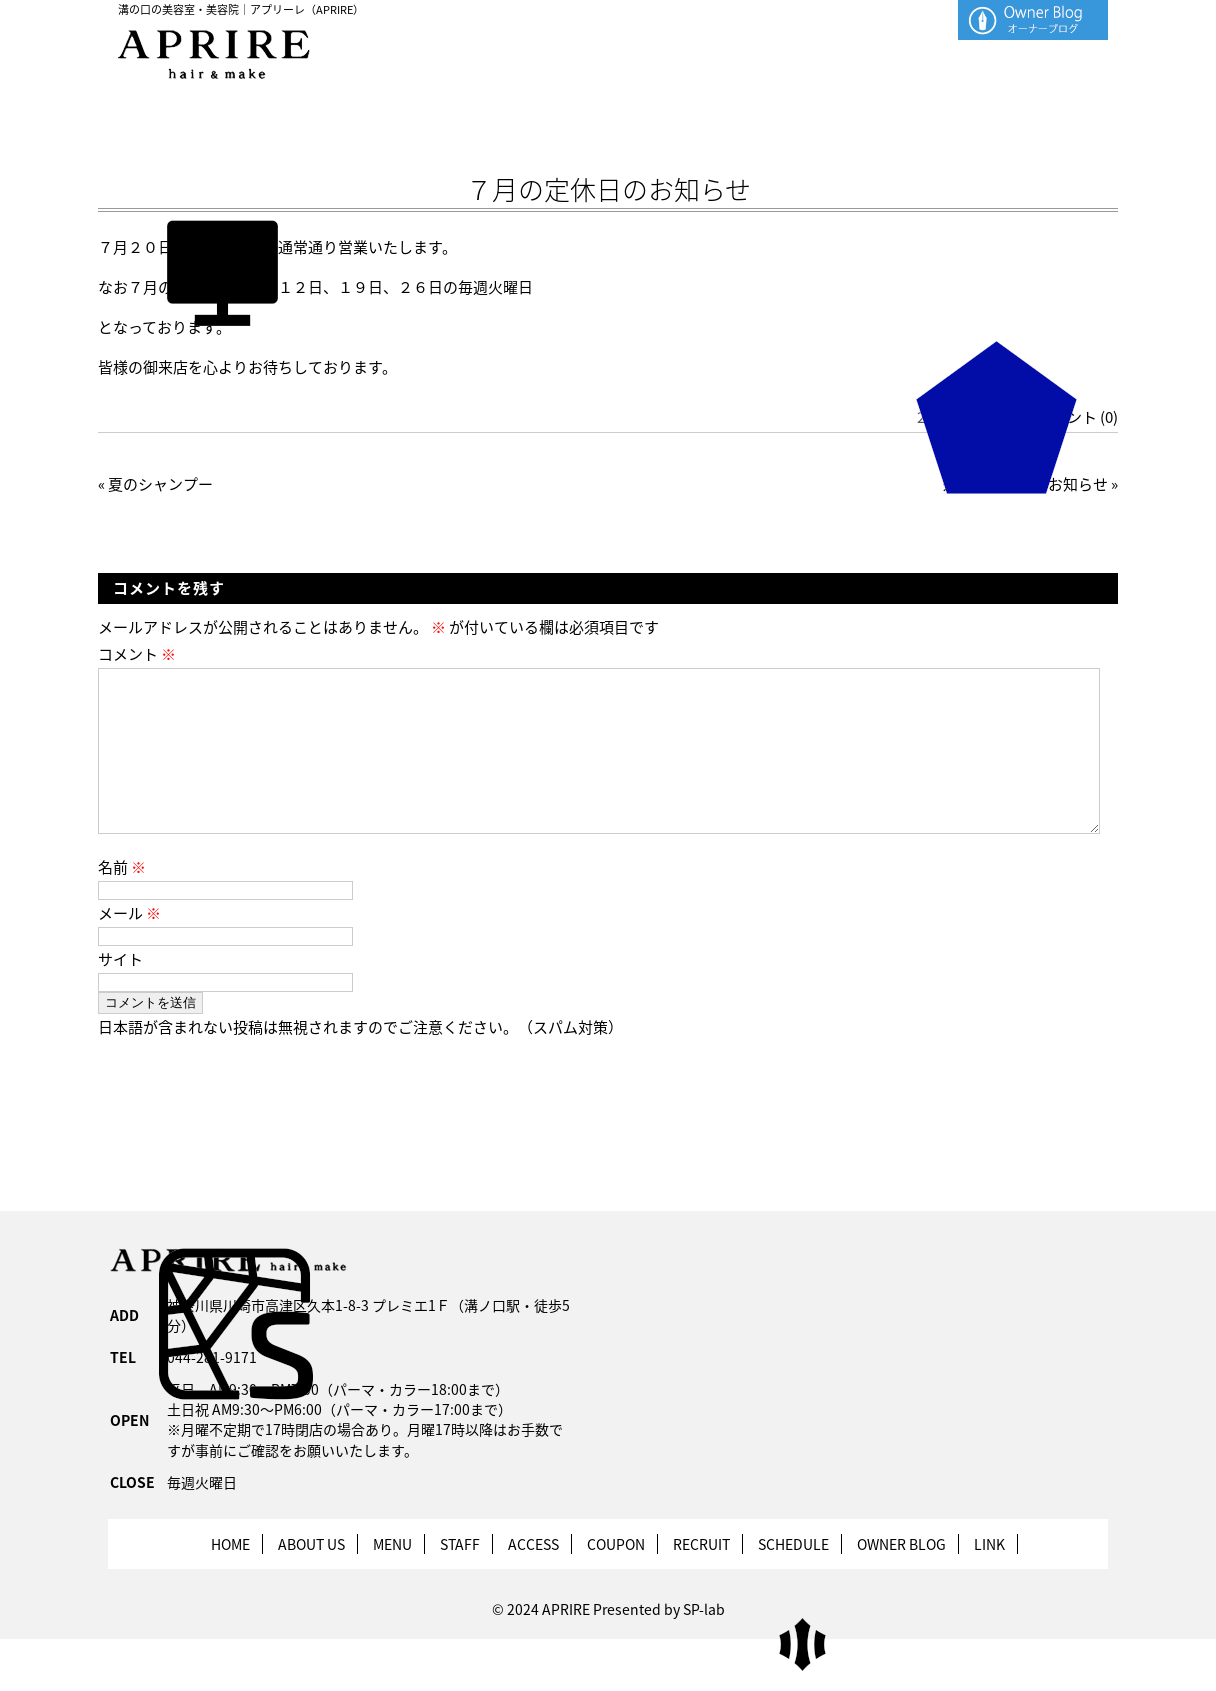  I want to click on pentagon shape tool for design applications, so click(996, 425).